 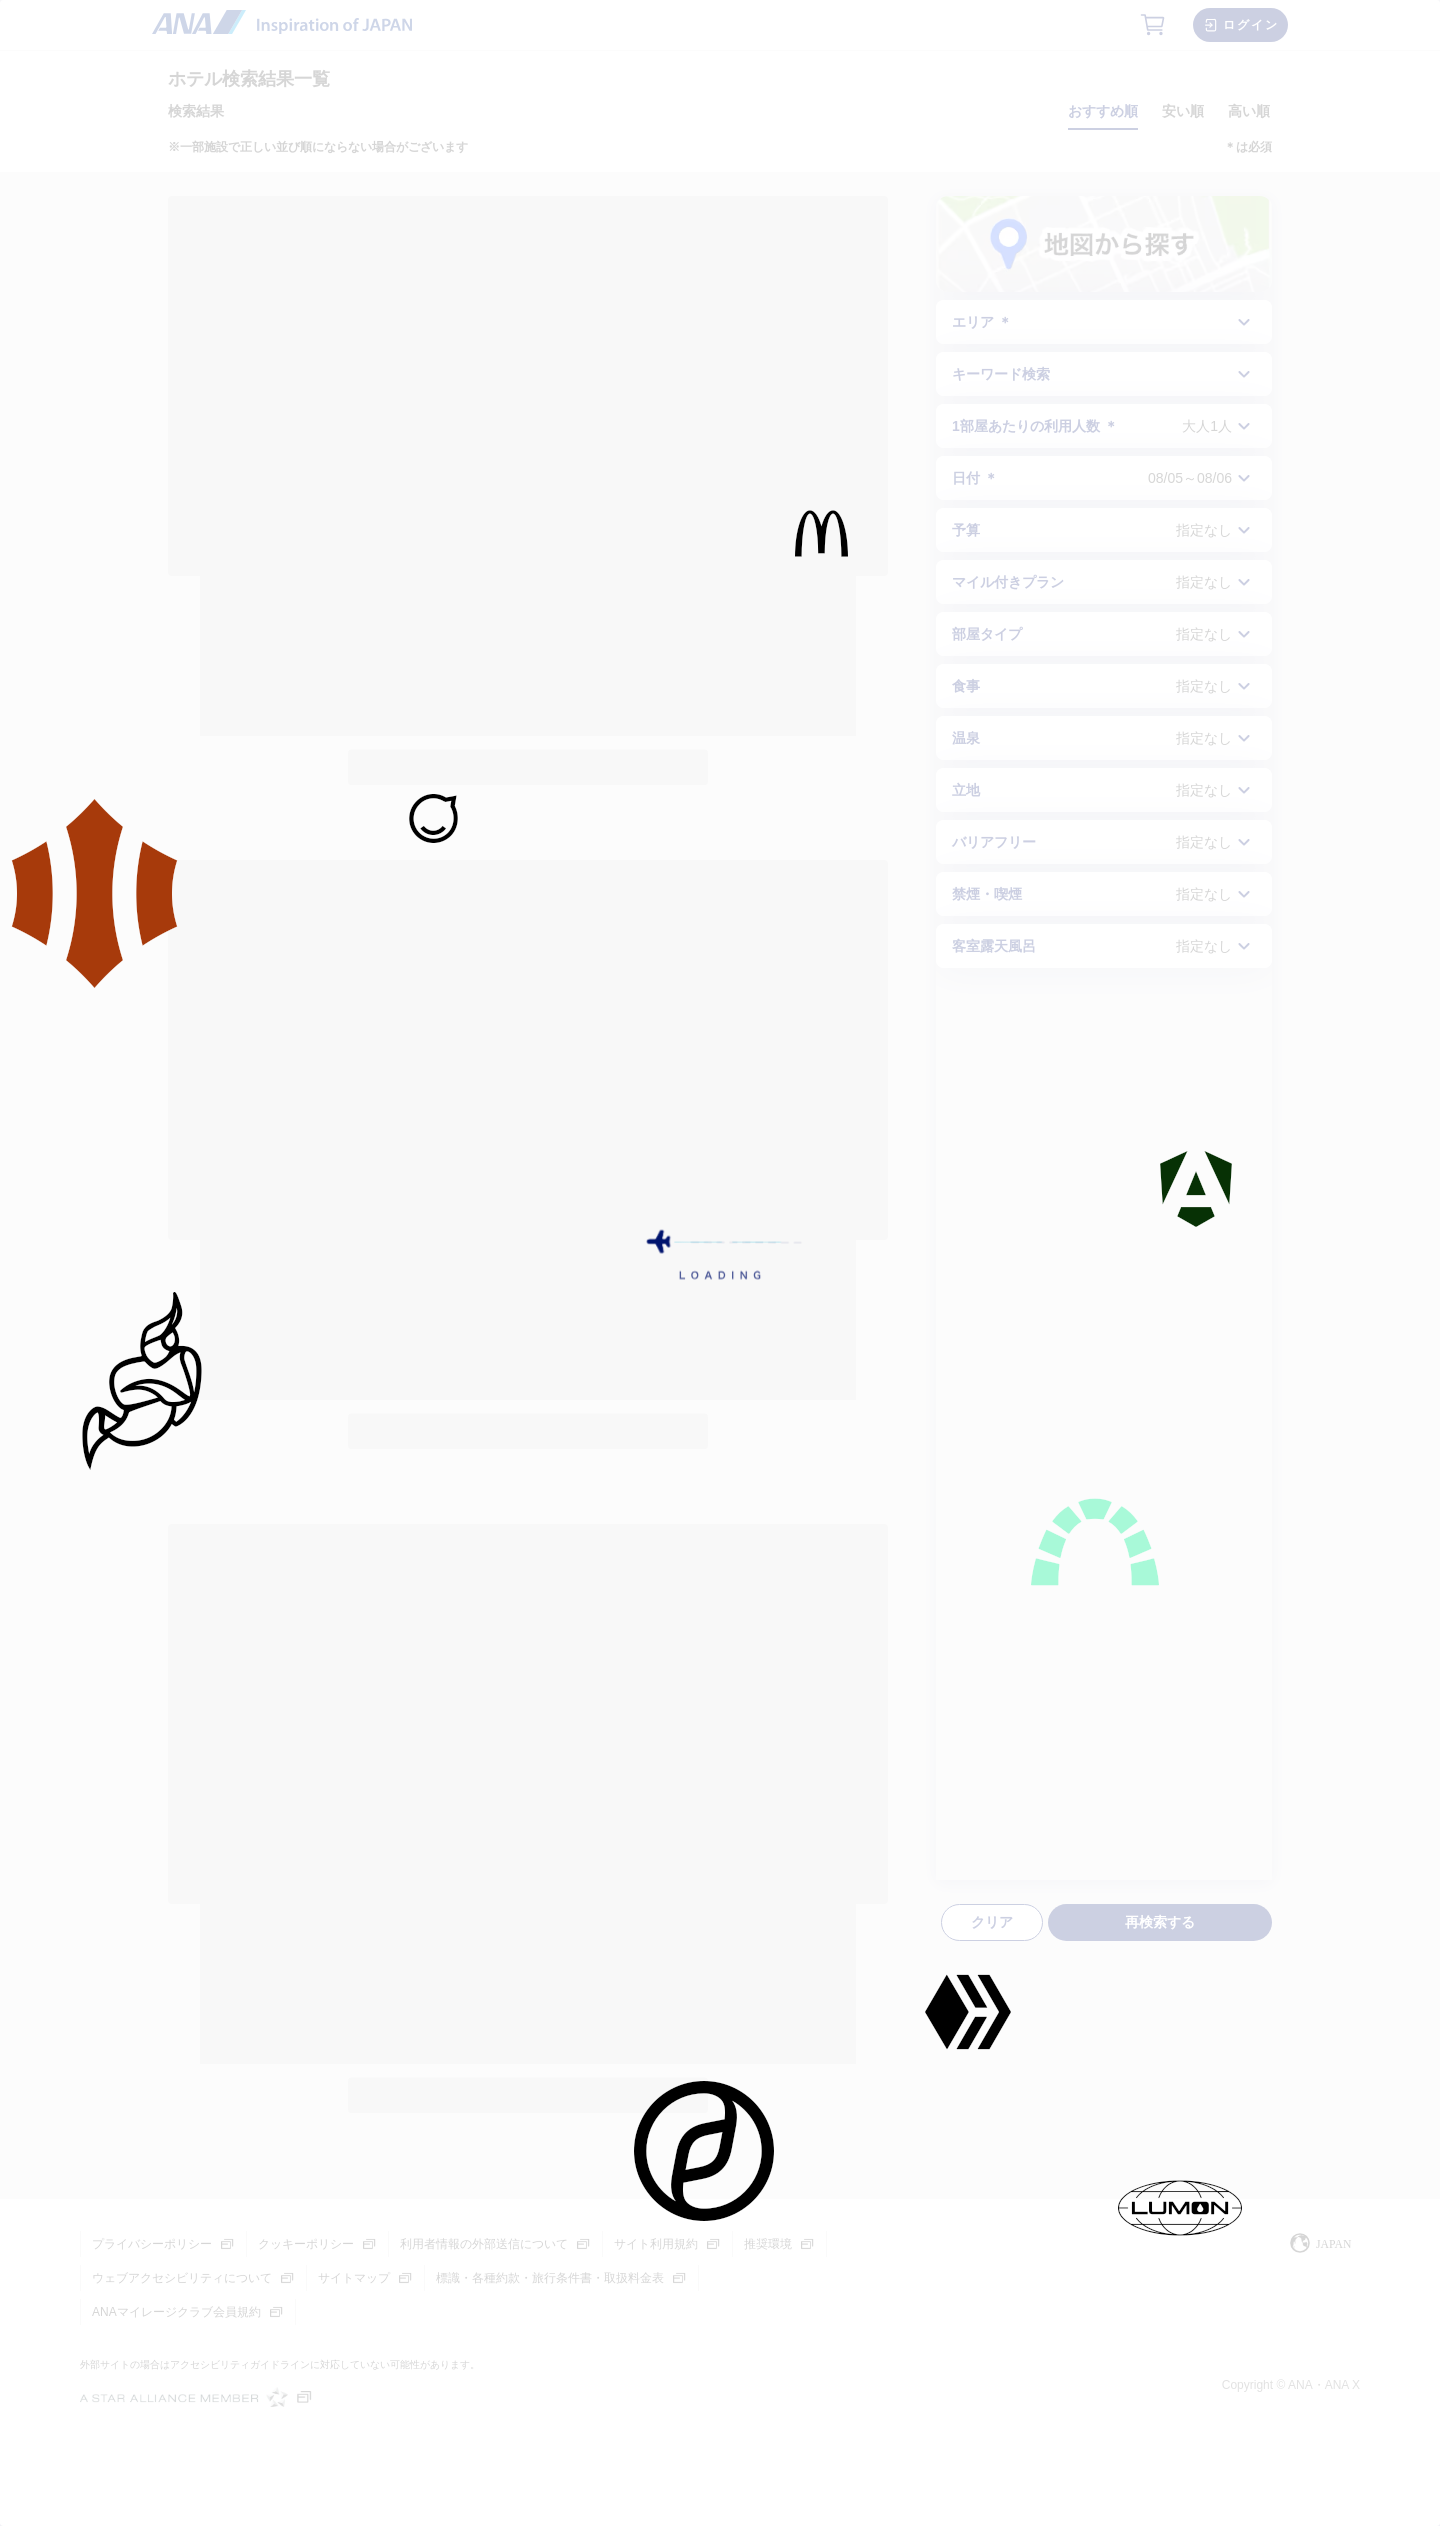 What do you see at coordinates (704, 2151) in the screenshot?
I see `yandex cloud platform logo` at bounding box center [704, 2151].